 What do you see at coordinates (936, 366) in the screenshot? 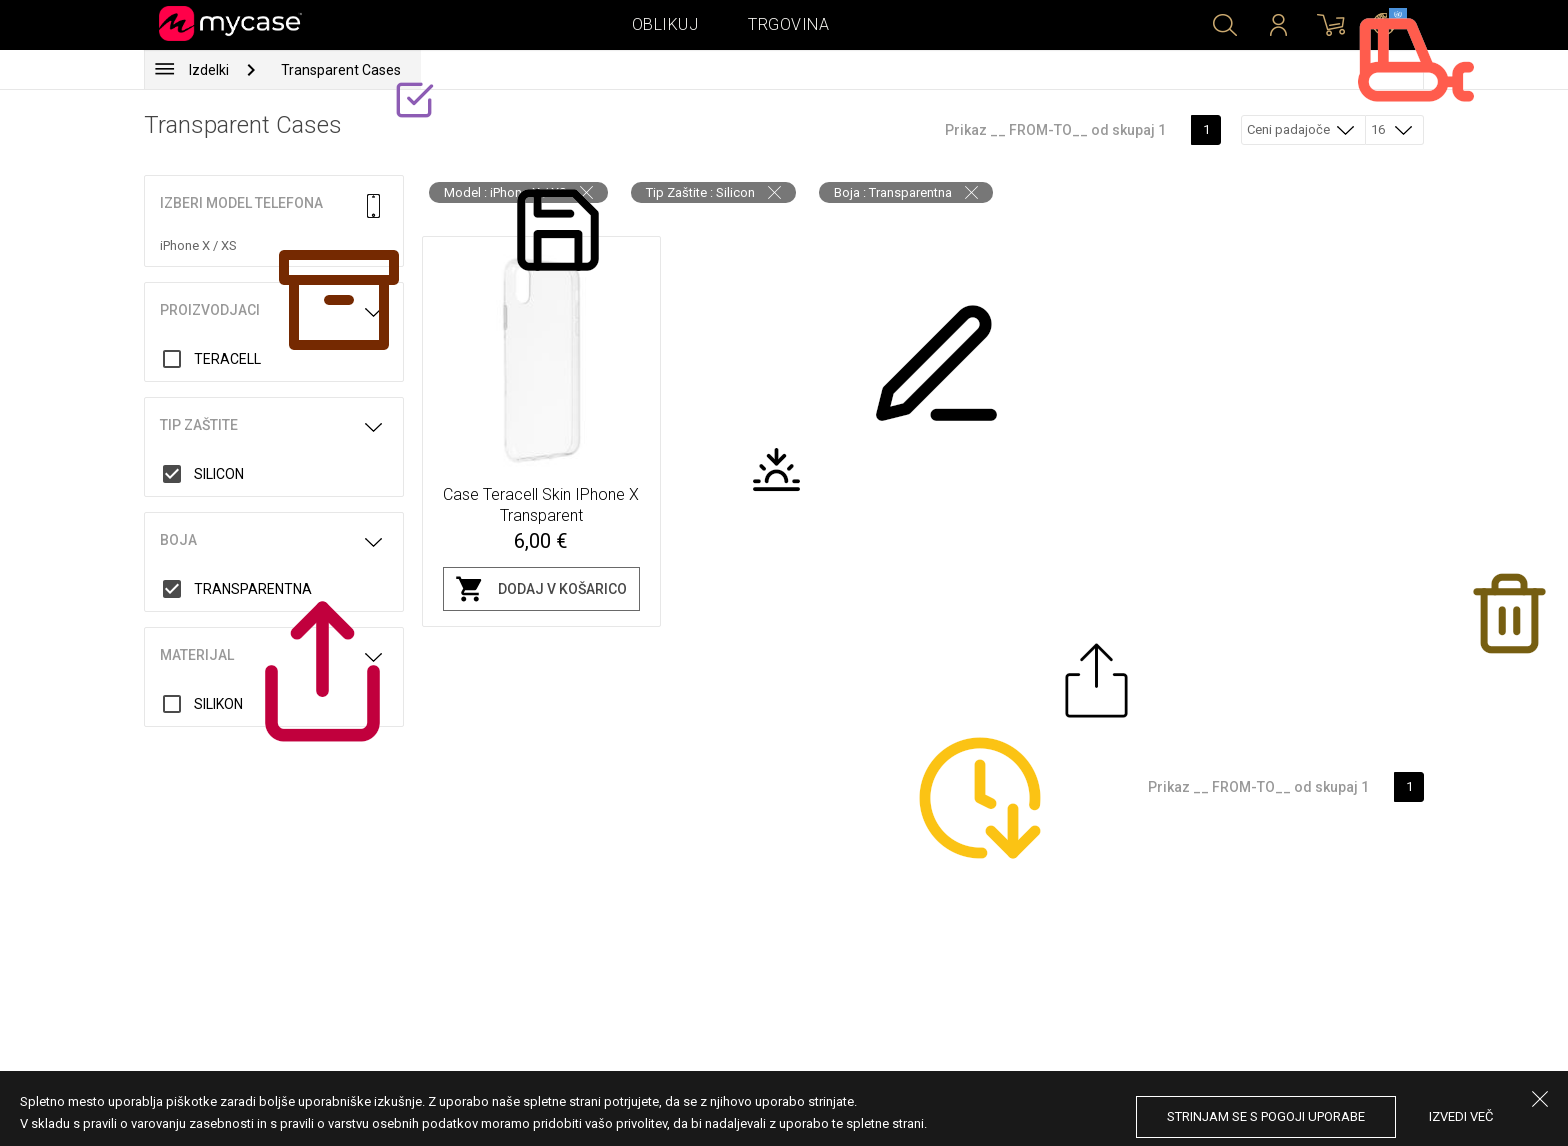
I see `edit text or content` at bounding box center [936, 366].